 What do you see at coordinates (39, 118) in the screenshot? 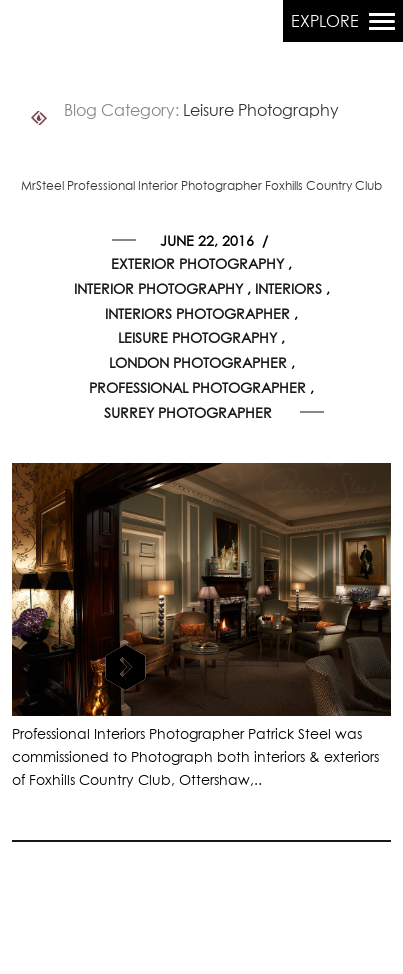
I see `visit sourceforge website` at bounding box center [39, 118].